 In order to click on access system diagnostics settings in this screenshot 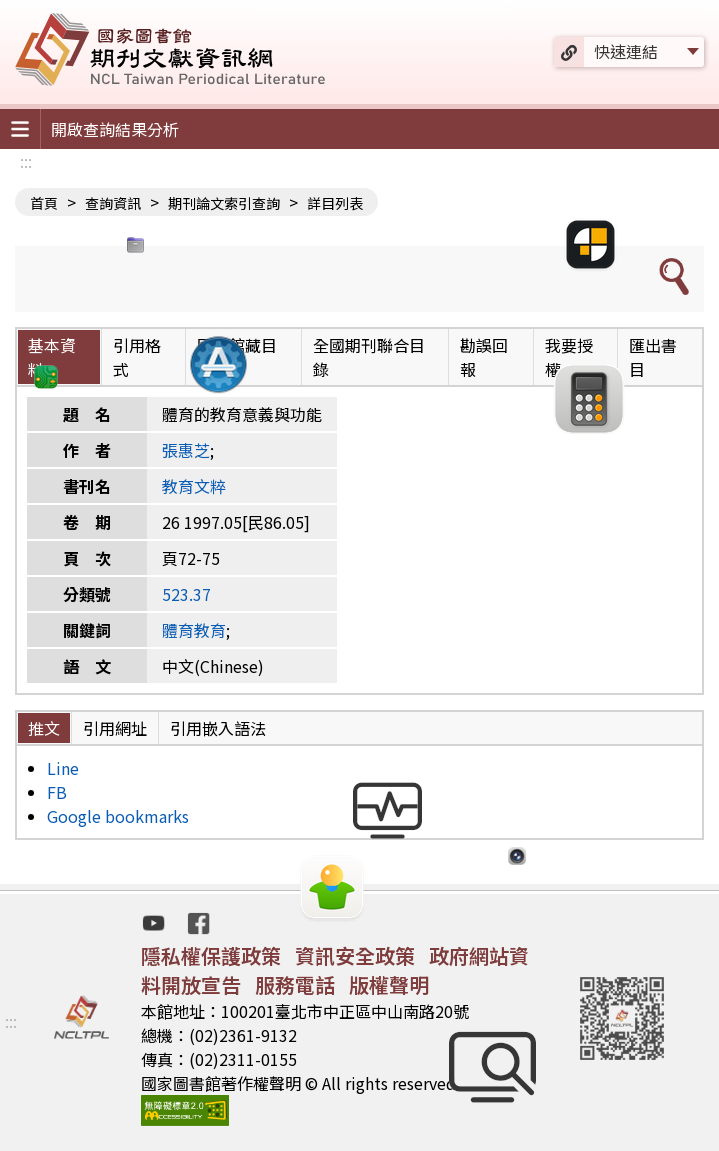, I will do `click(492, 1064)`.